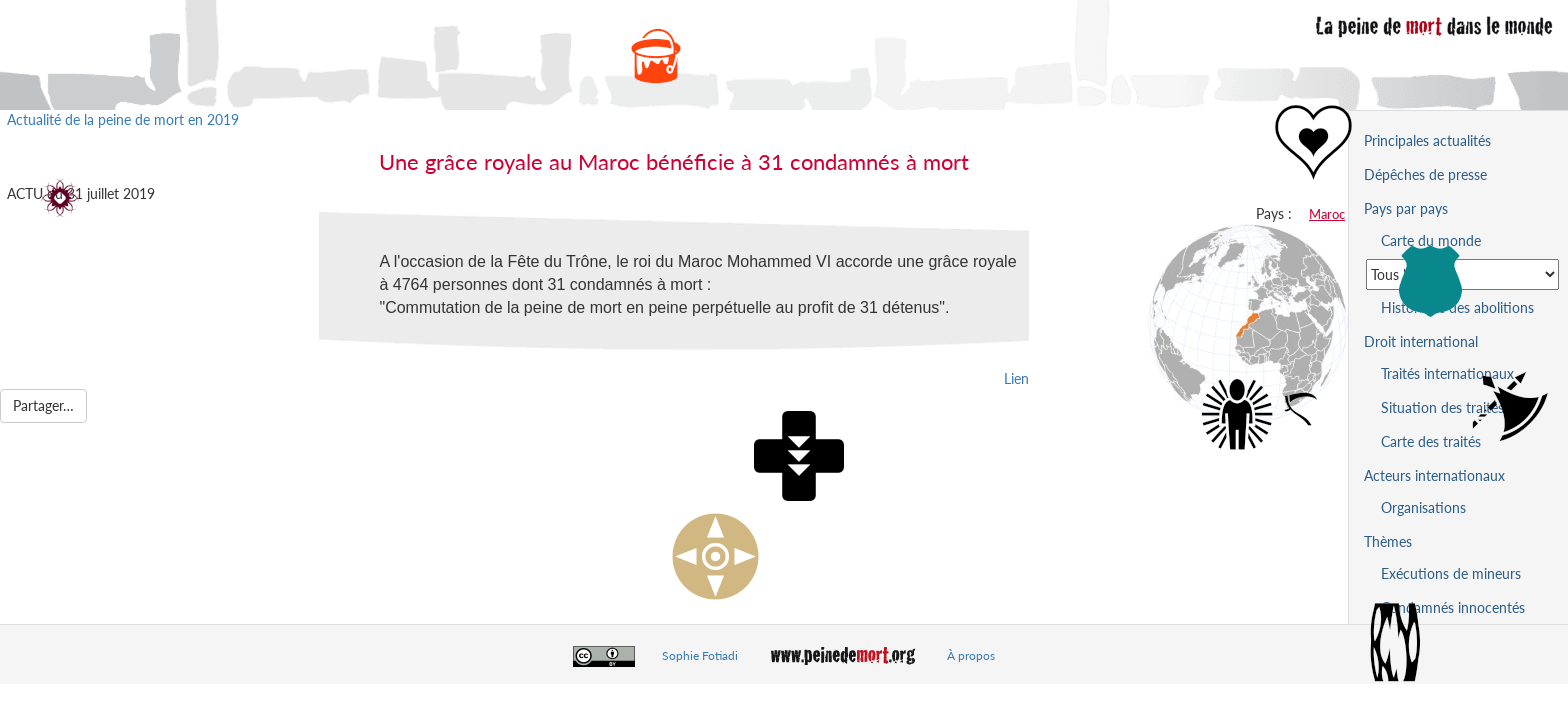  Describe the element at coordinates (1510, 406) in the screenshot. I see `select halberd weapon in game inventory` at that location.